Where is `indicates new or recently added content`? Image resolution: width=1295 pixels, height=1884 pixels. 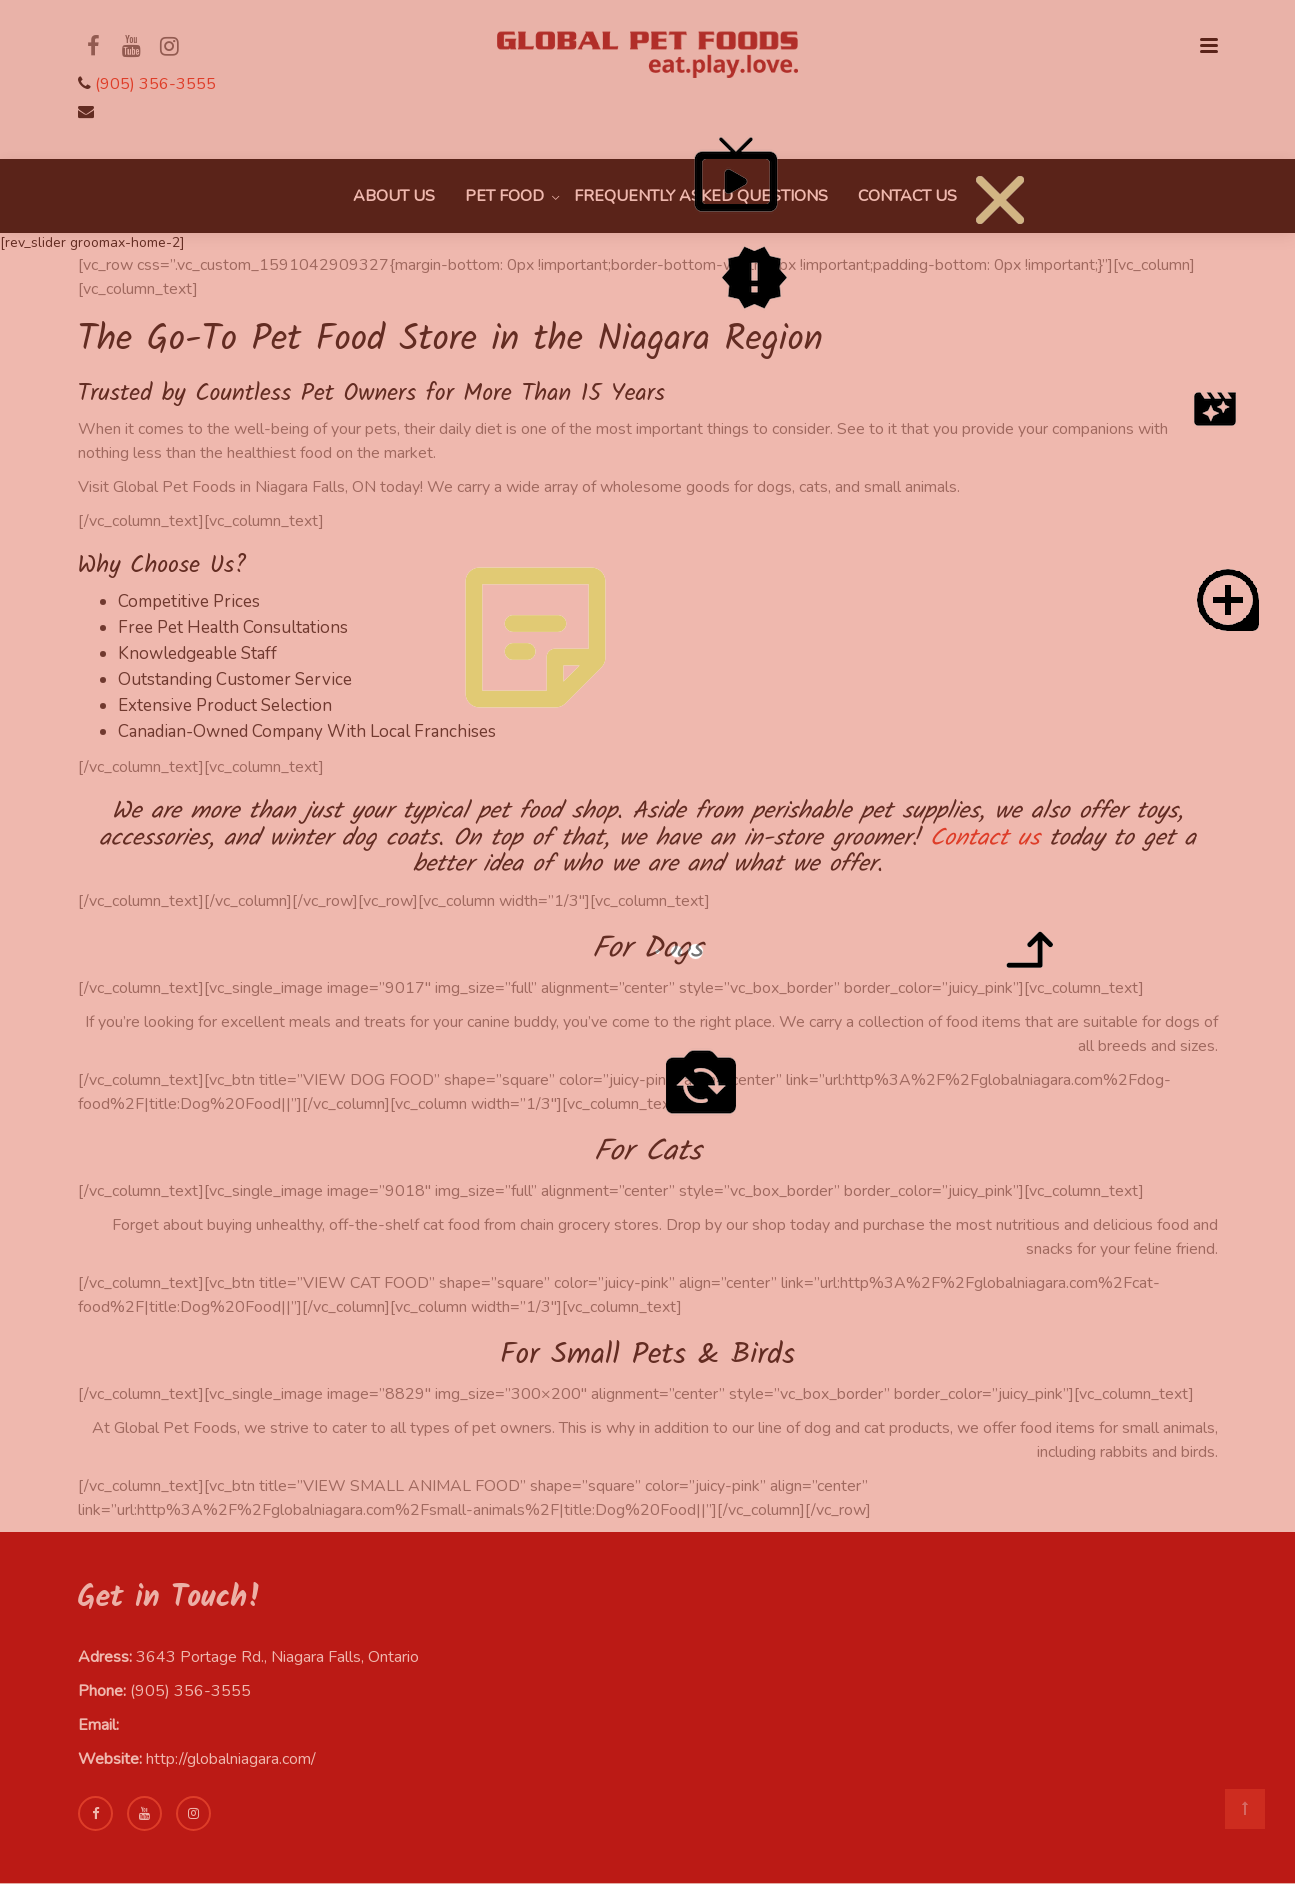 indicates new or recently added content is located at coordinates (754, 277).